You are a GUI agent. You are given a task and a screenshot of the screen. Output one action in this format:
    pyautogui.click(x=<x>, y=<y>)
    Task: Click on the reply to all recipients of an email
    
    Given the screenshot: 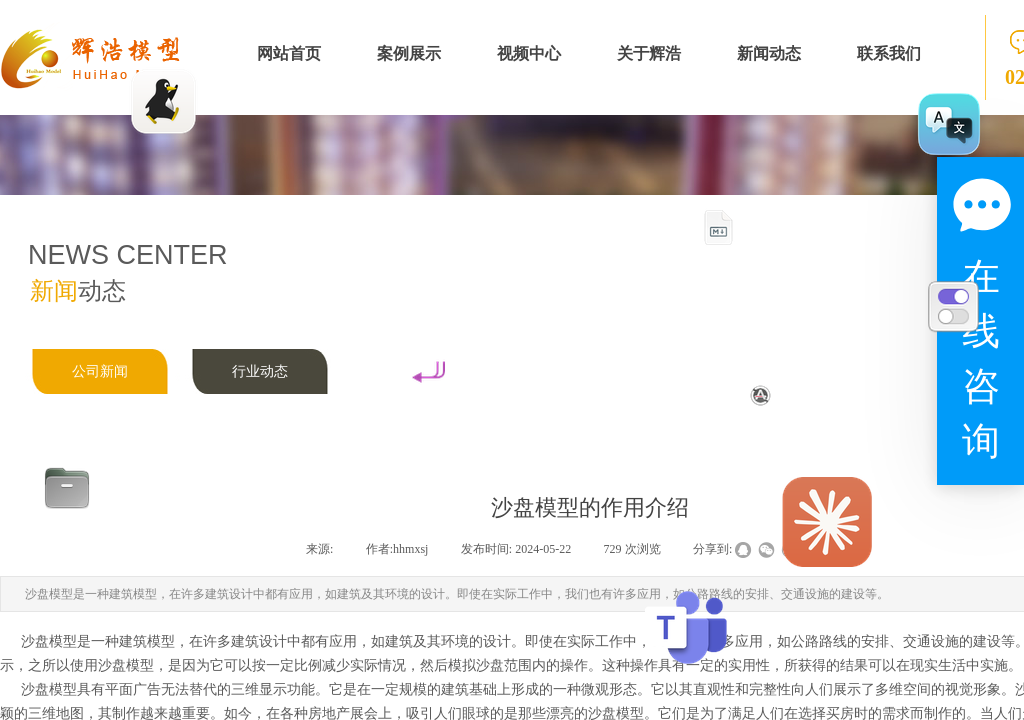 What is the action you would take?
    pyautogui.click(x=428, y=370)
    